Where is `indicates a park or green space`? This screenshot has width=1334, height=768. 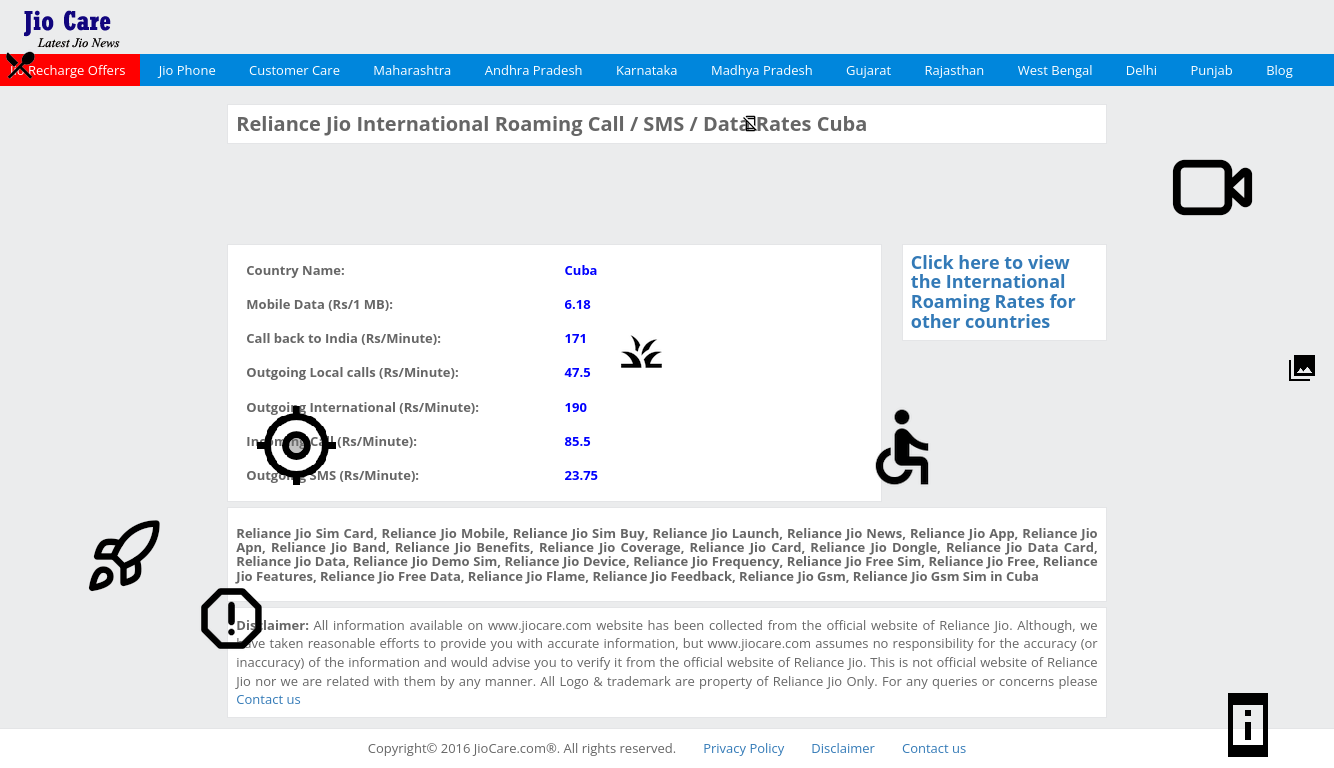
indicates a park or green space is located at coordinates (641, 351).